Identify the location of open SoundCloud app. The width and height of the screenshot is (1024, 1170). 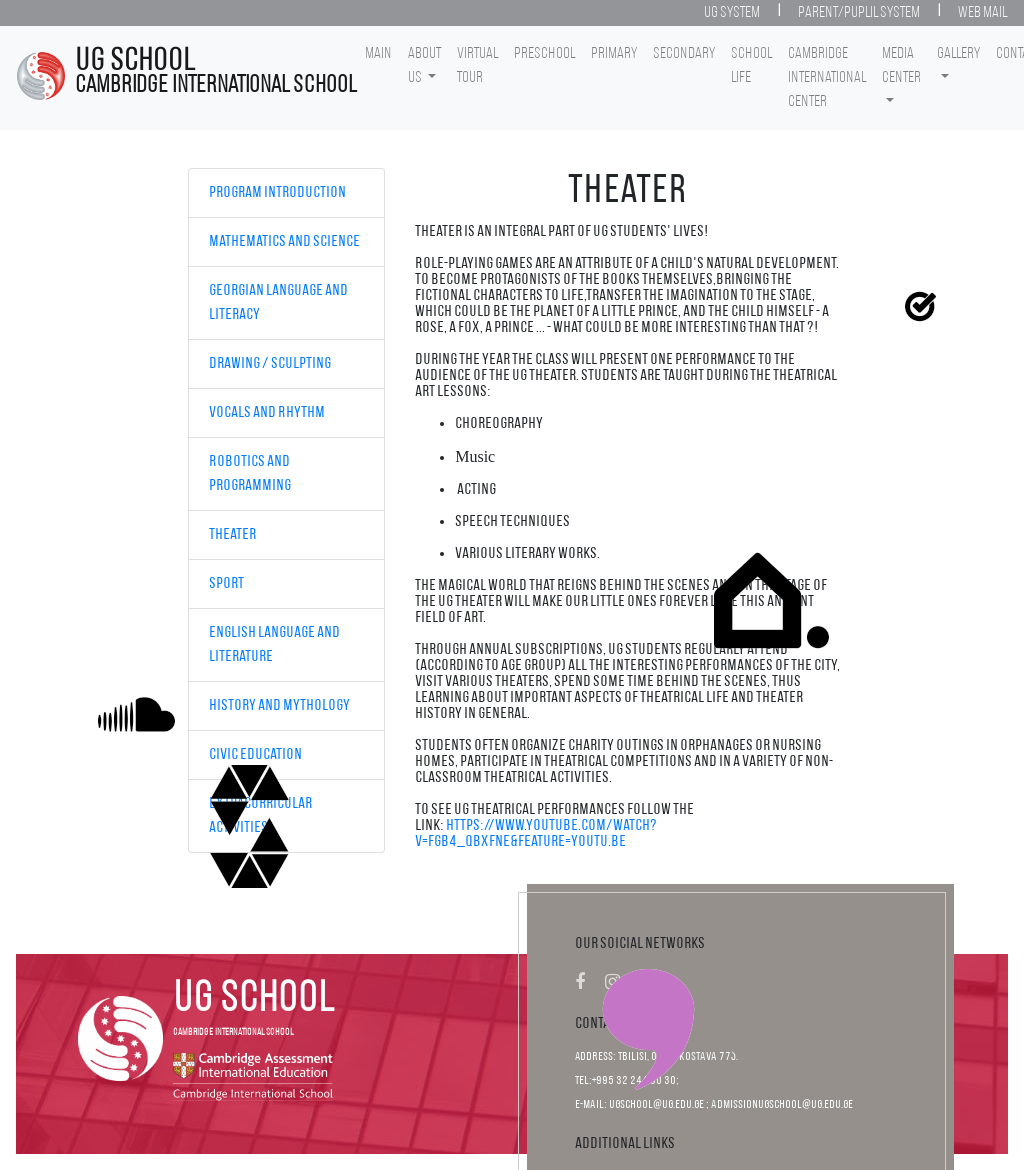
(136, 714).